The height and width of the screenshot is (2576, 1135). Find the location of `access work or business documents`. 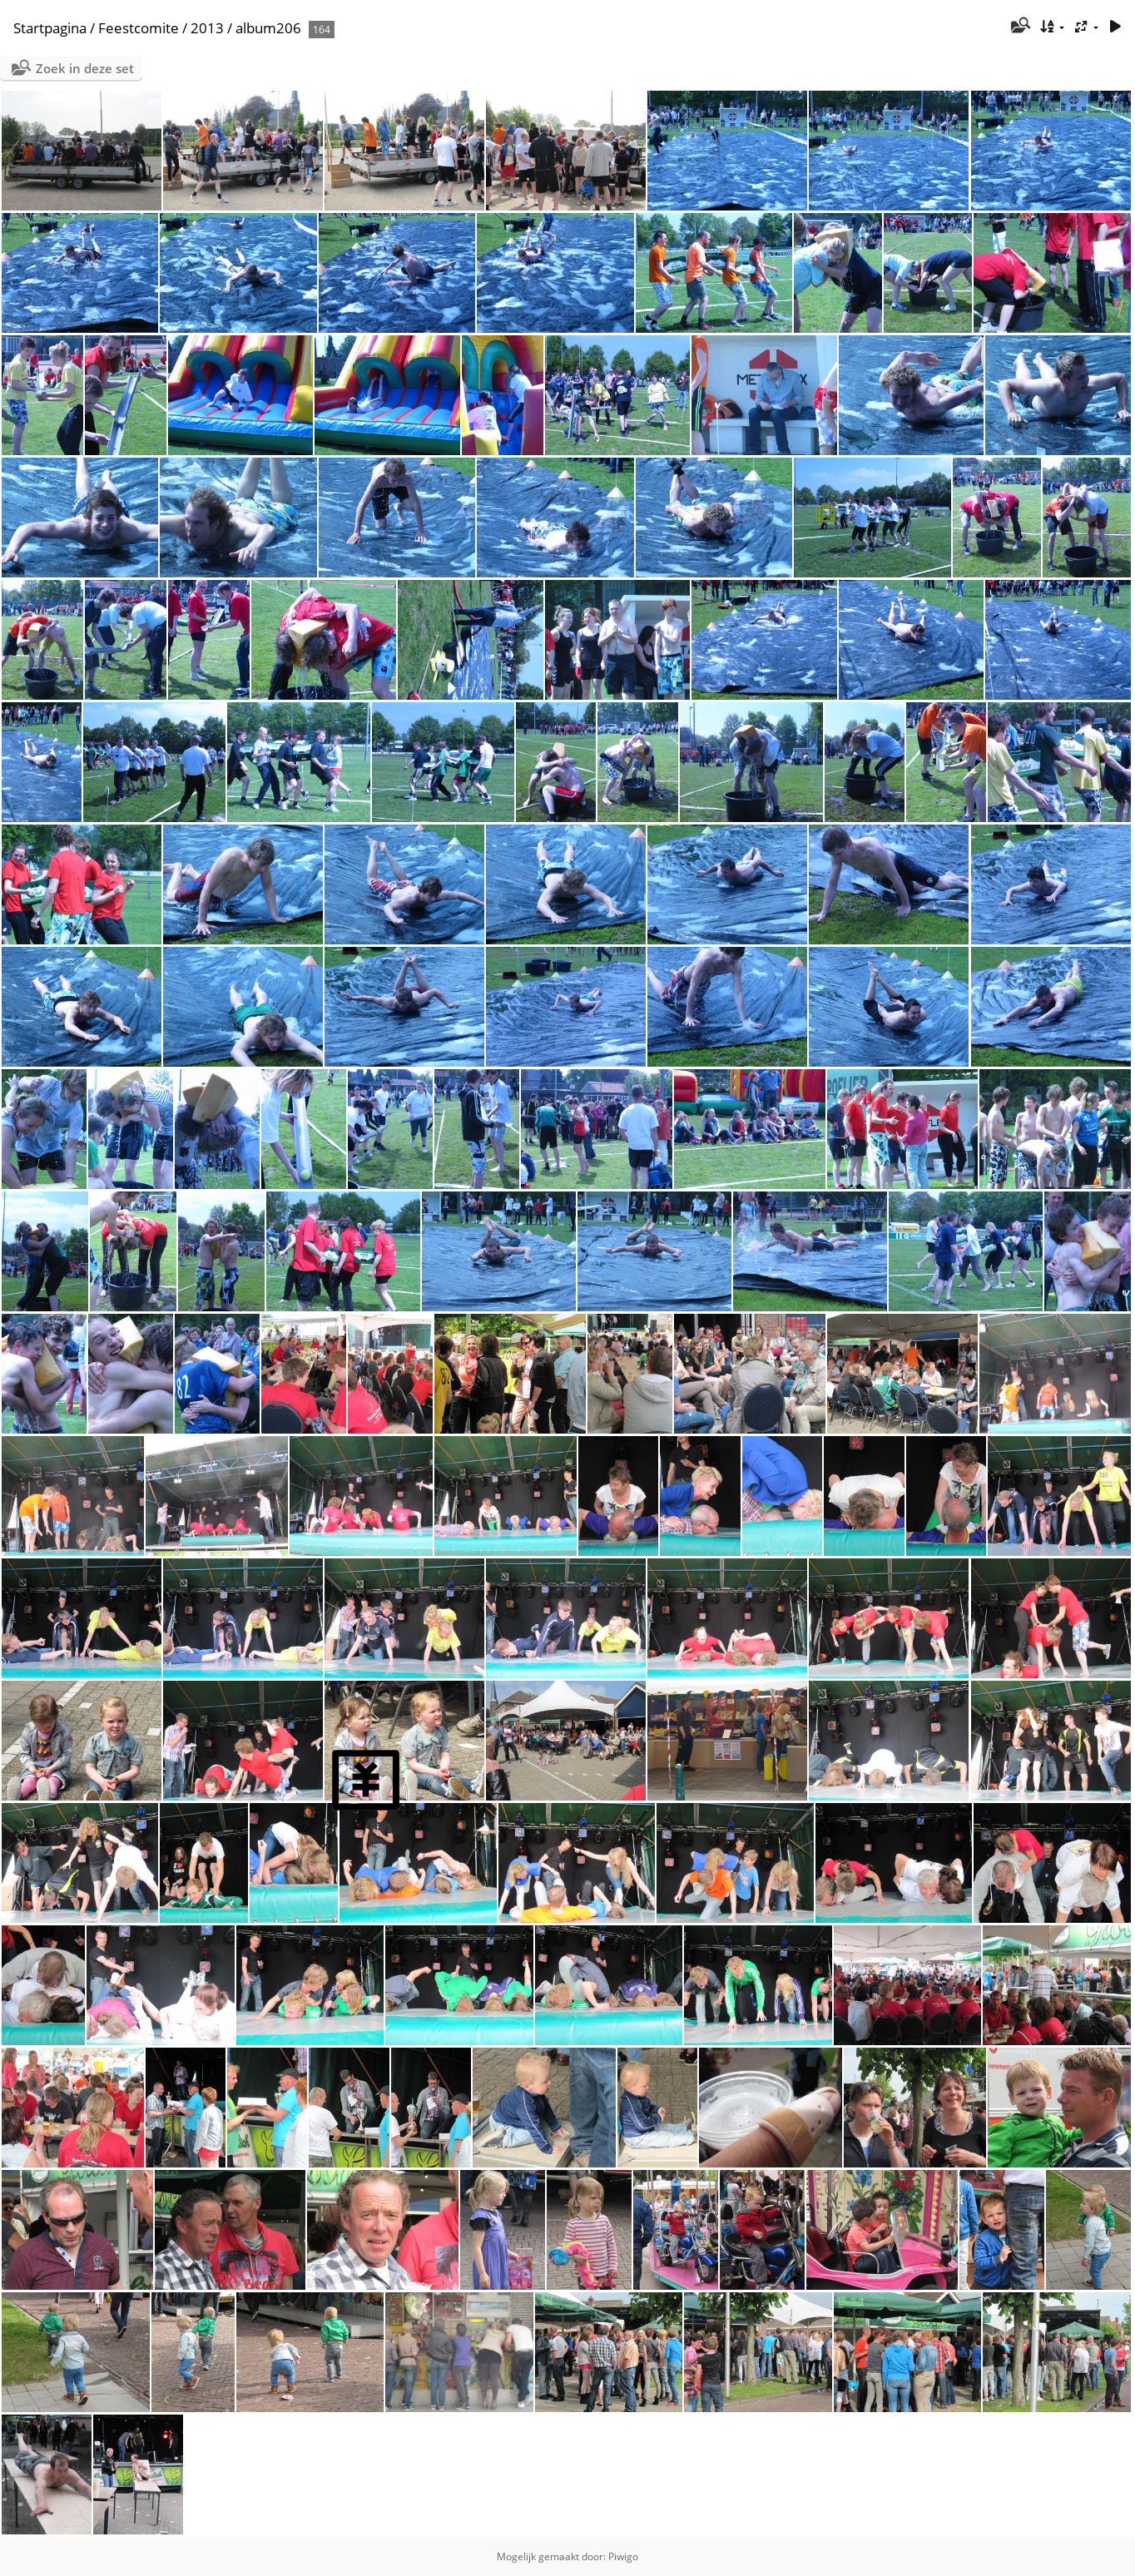

access work or business documents is located at coordinates (825, 513).